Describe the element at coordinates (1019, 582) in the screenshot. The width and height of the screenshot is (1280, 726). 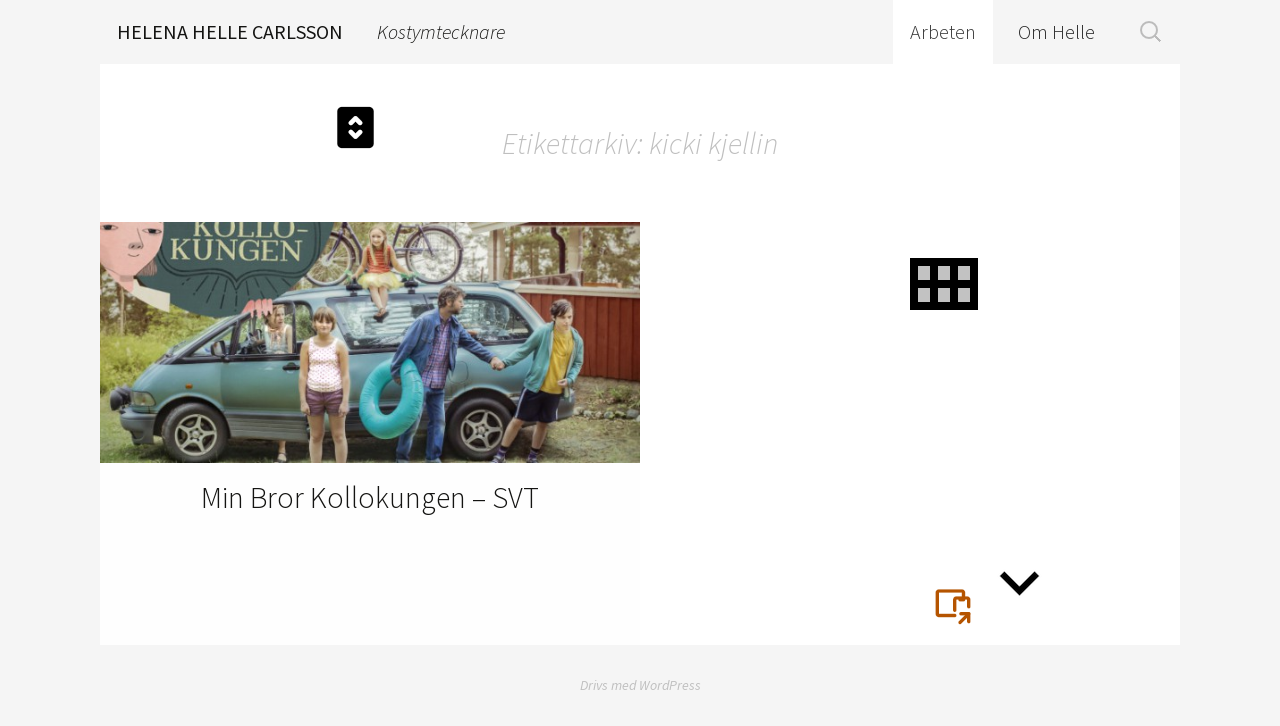
I see `expand a collapsed section or dropdown menu` at that location.